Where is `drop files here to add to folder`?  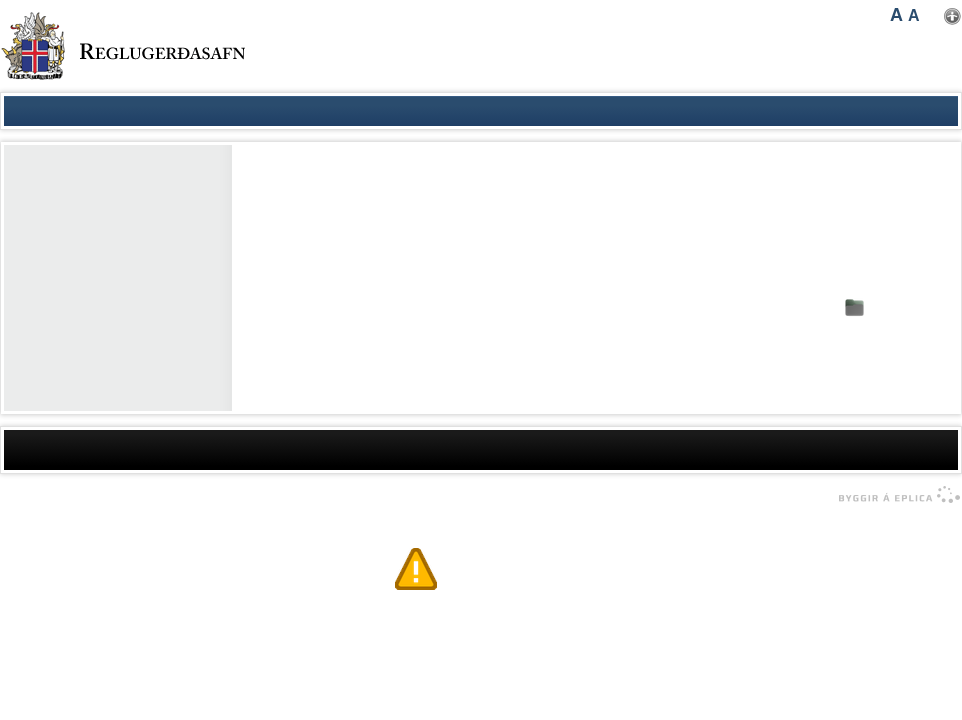 drop files here to add to folder is located at coordinates (854, 307).